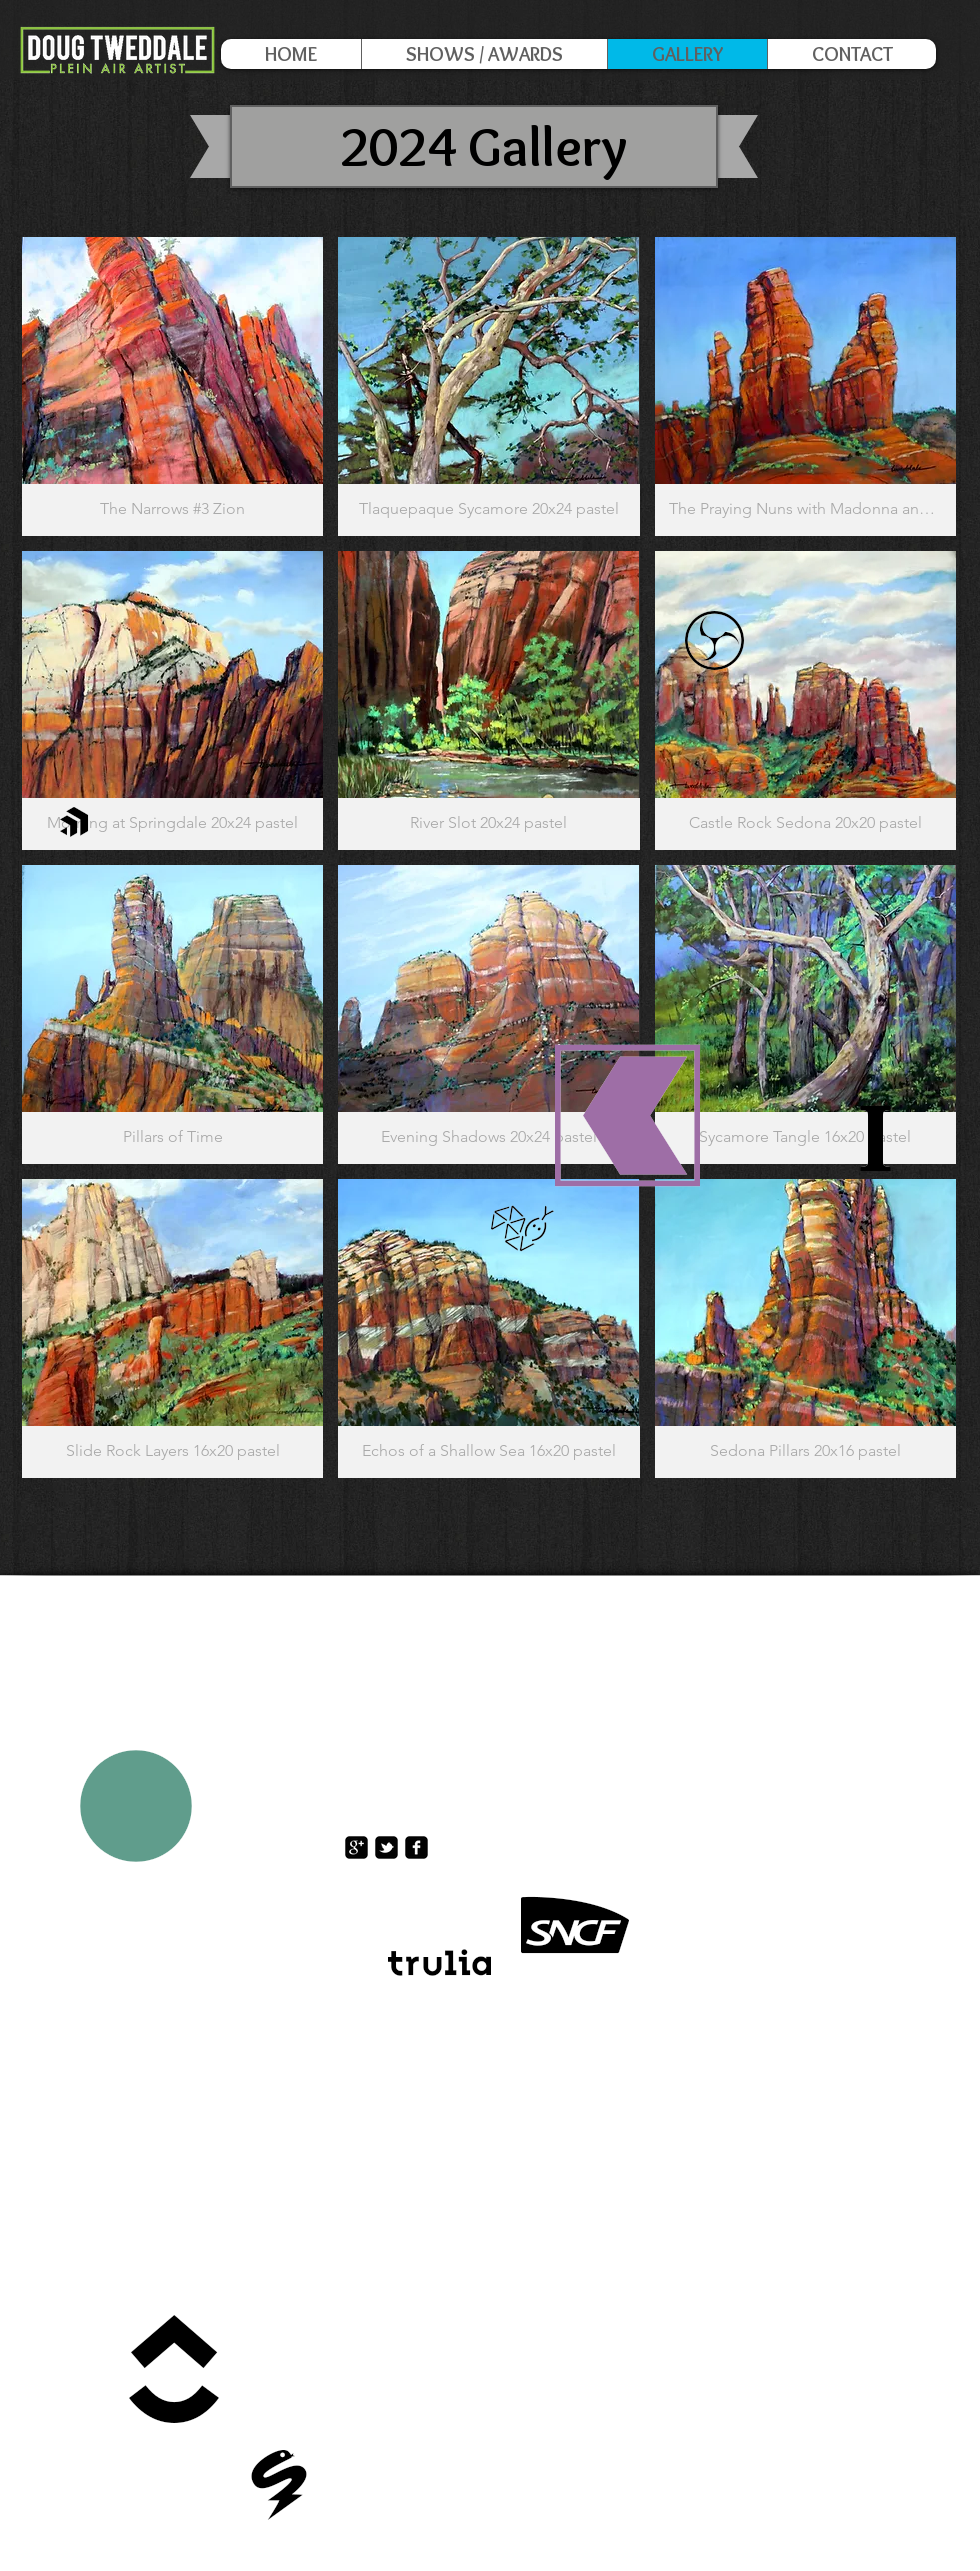  I want to click on open OBS Studio for streaming or recording, so click(714, 640).